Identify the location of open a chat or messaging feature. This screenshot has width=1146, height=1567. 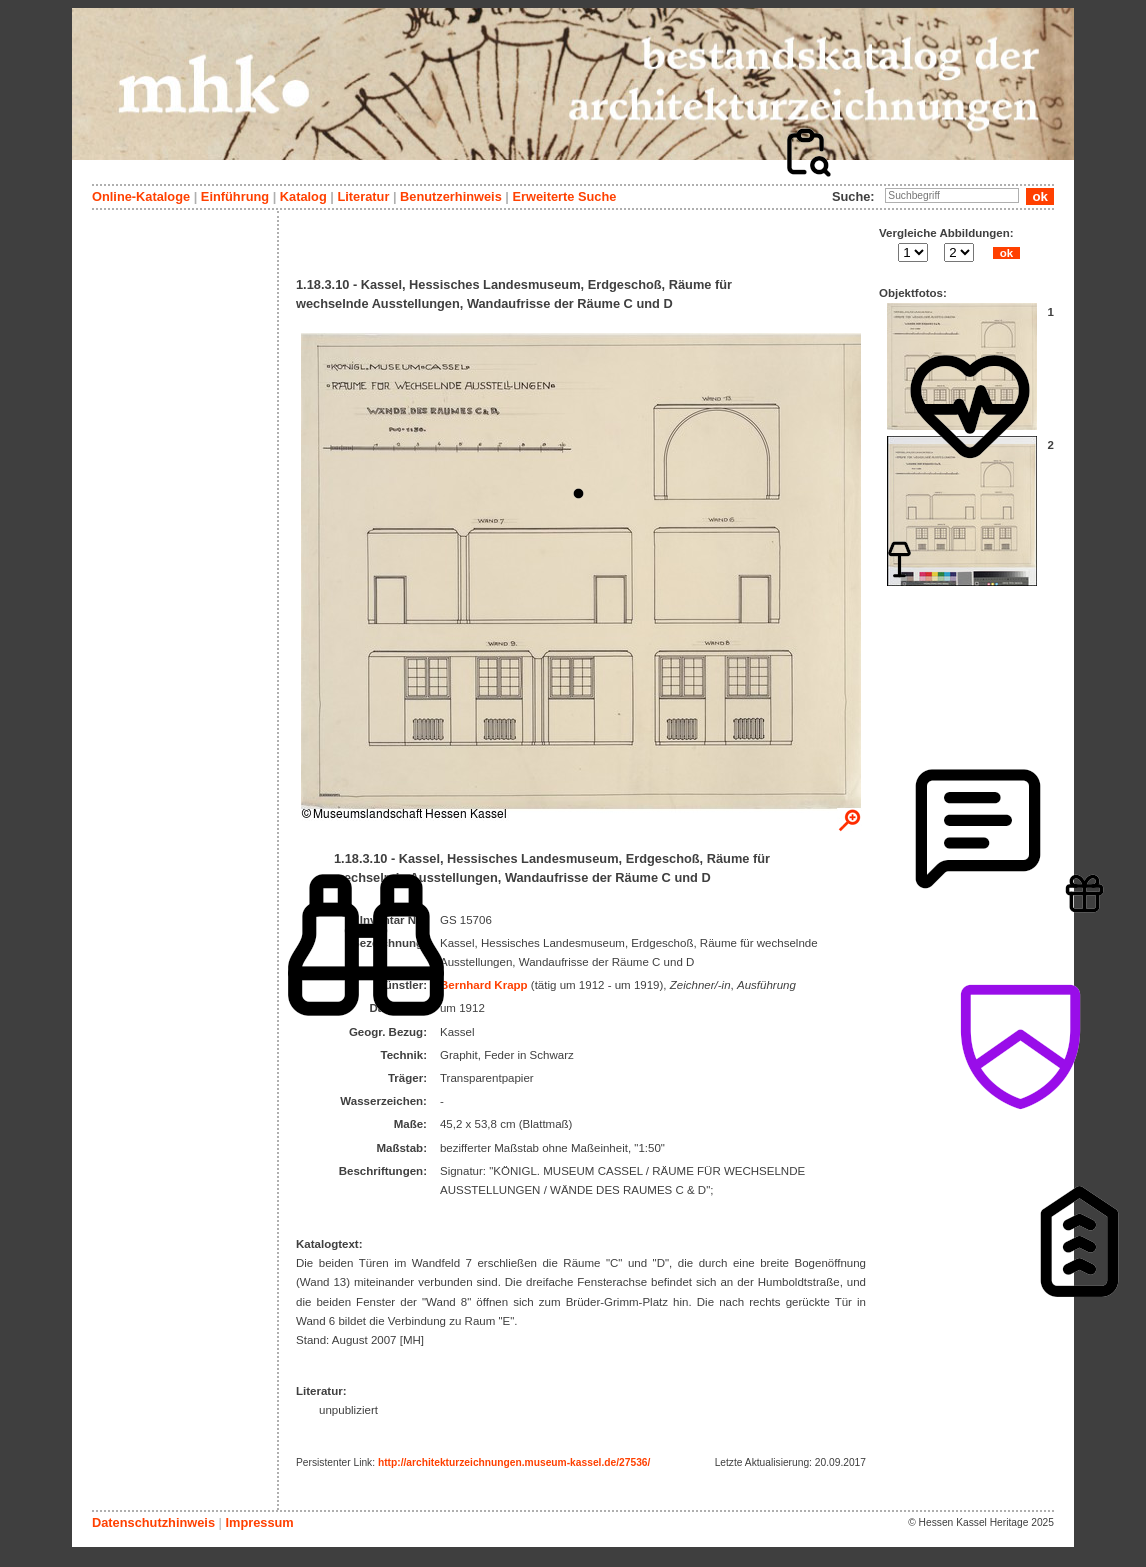
(978, 826).